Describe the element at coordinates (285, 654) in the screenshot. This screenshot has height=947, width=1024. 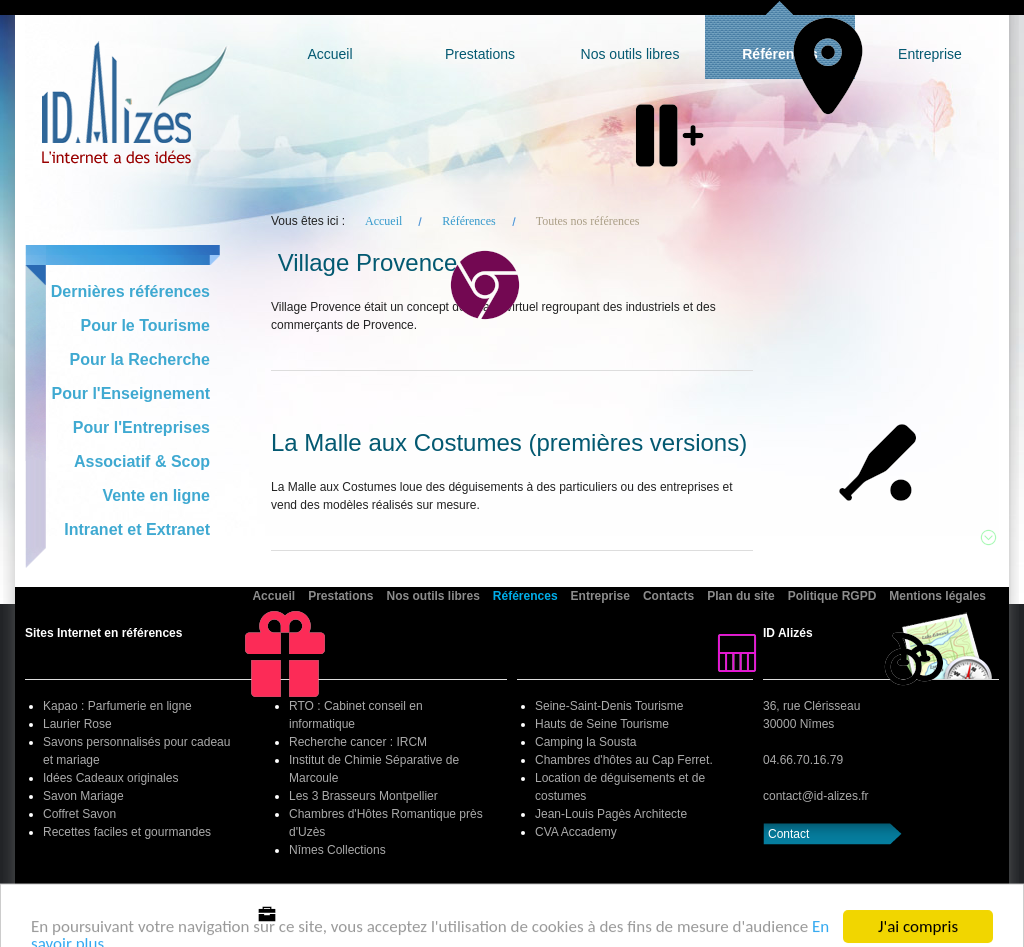
I see `access gifts or rewards` at that location.